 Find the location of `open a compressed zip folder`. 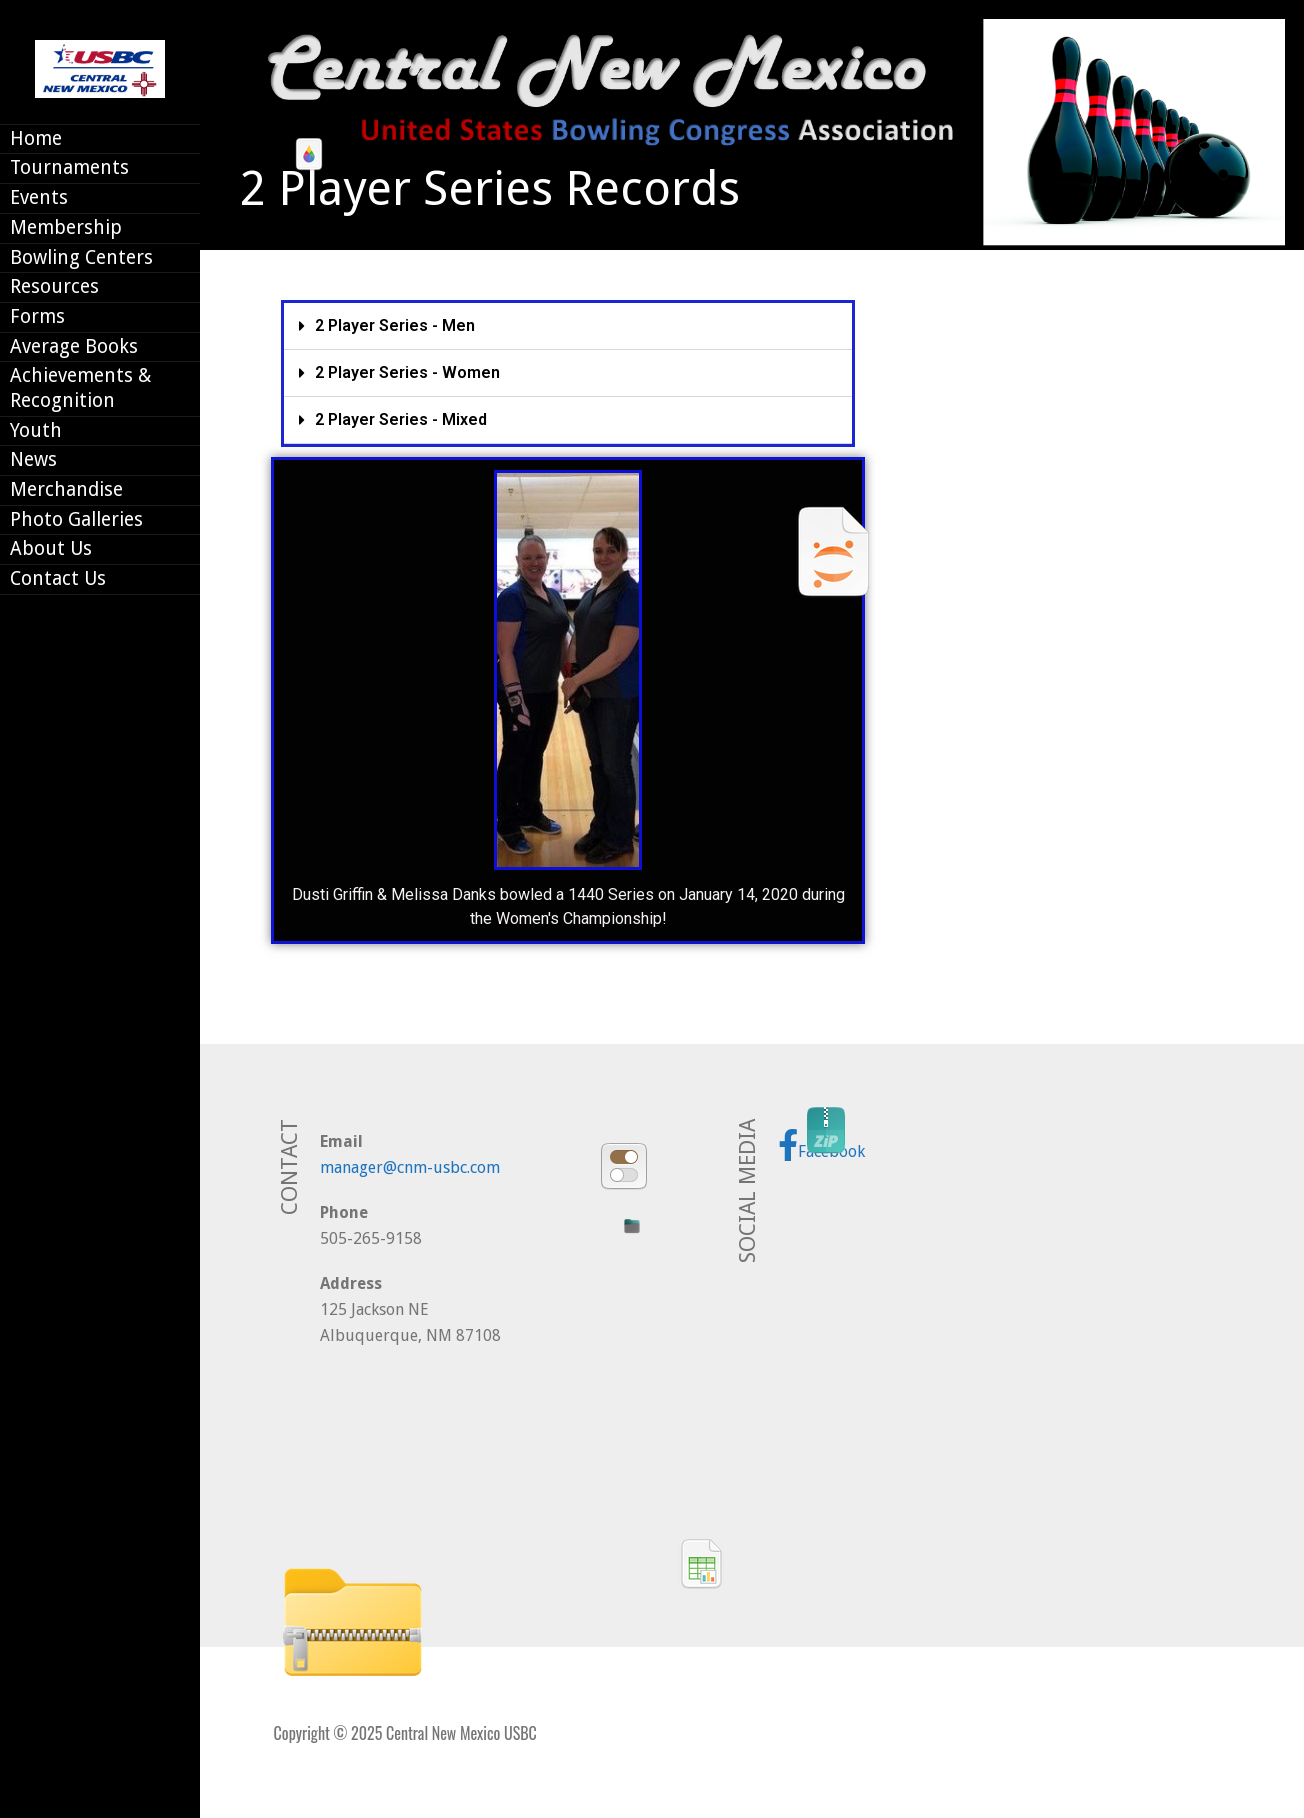

open a compressed zip folder is located at coordinates (353, 1626).